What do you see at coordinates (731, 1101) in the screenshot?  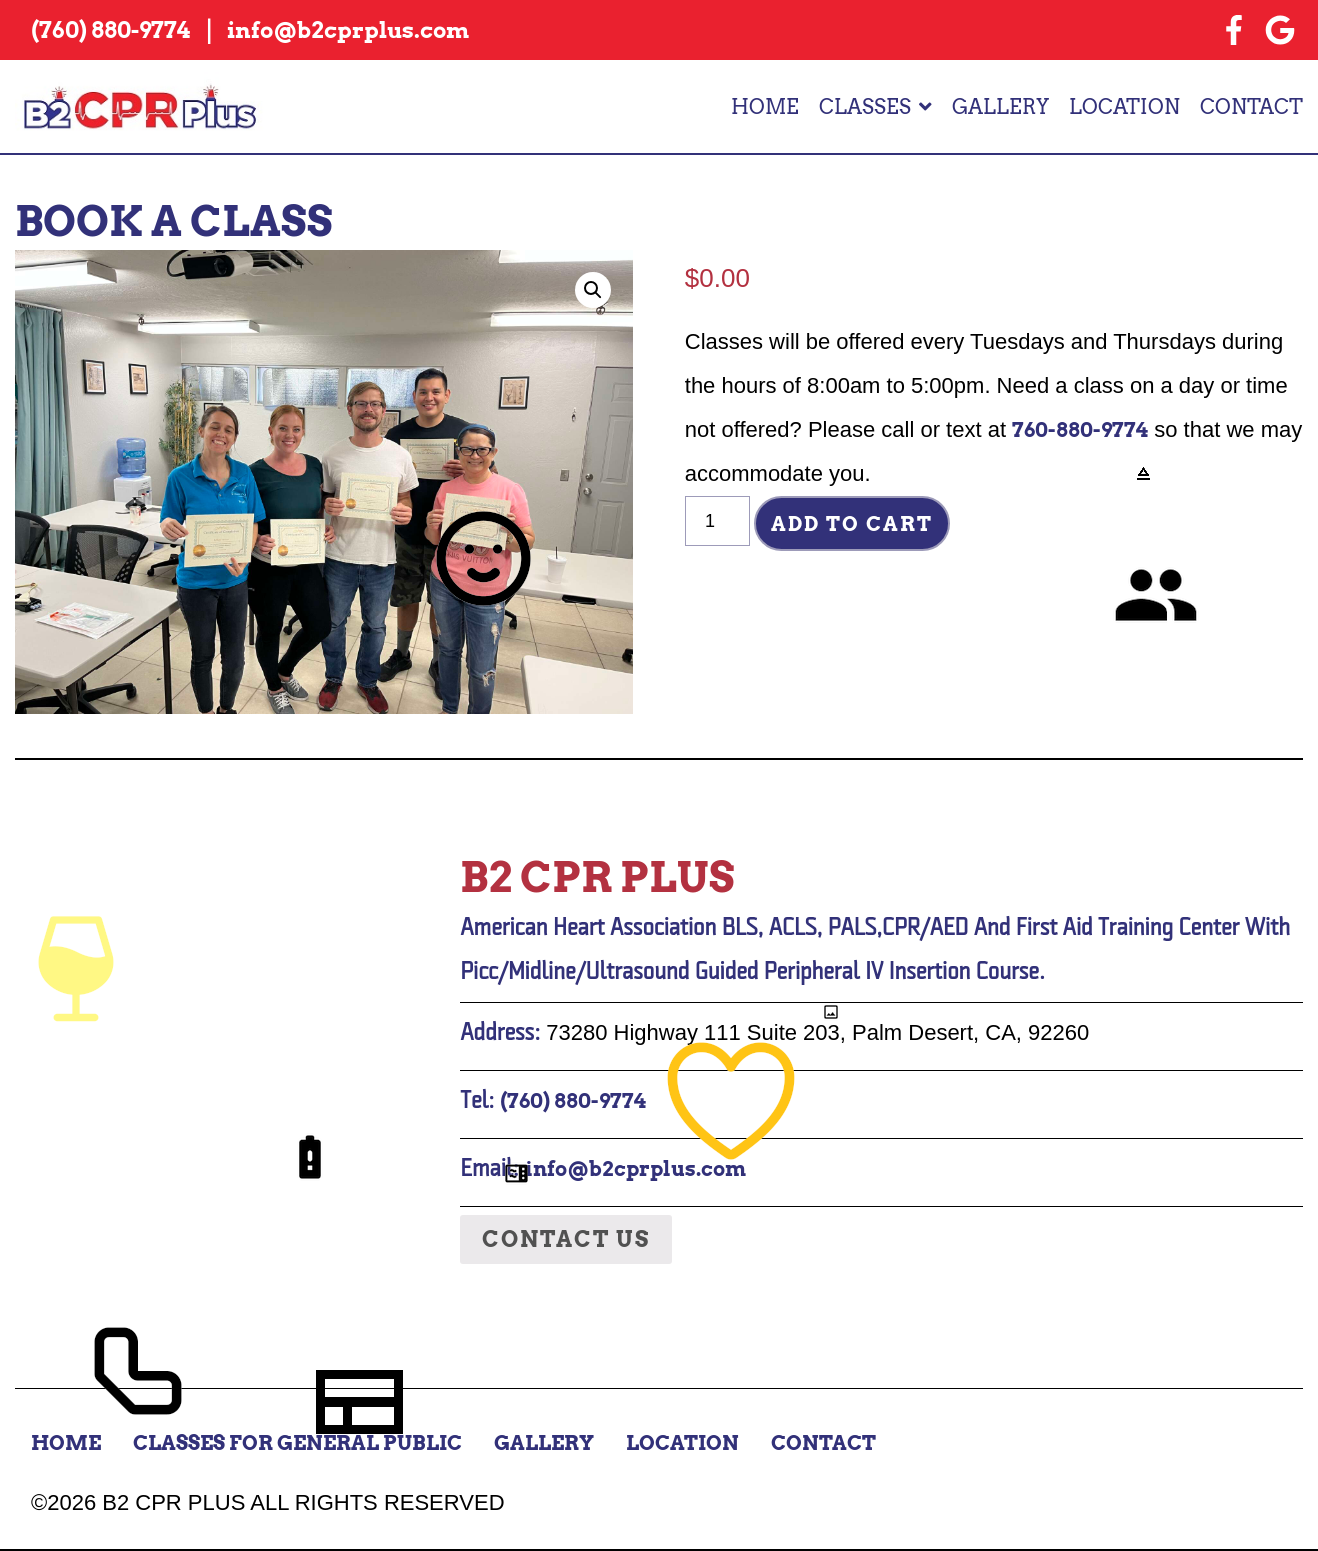 I see `add item to favorites` at bounding box center [731, 1101].